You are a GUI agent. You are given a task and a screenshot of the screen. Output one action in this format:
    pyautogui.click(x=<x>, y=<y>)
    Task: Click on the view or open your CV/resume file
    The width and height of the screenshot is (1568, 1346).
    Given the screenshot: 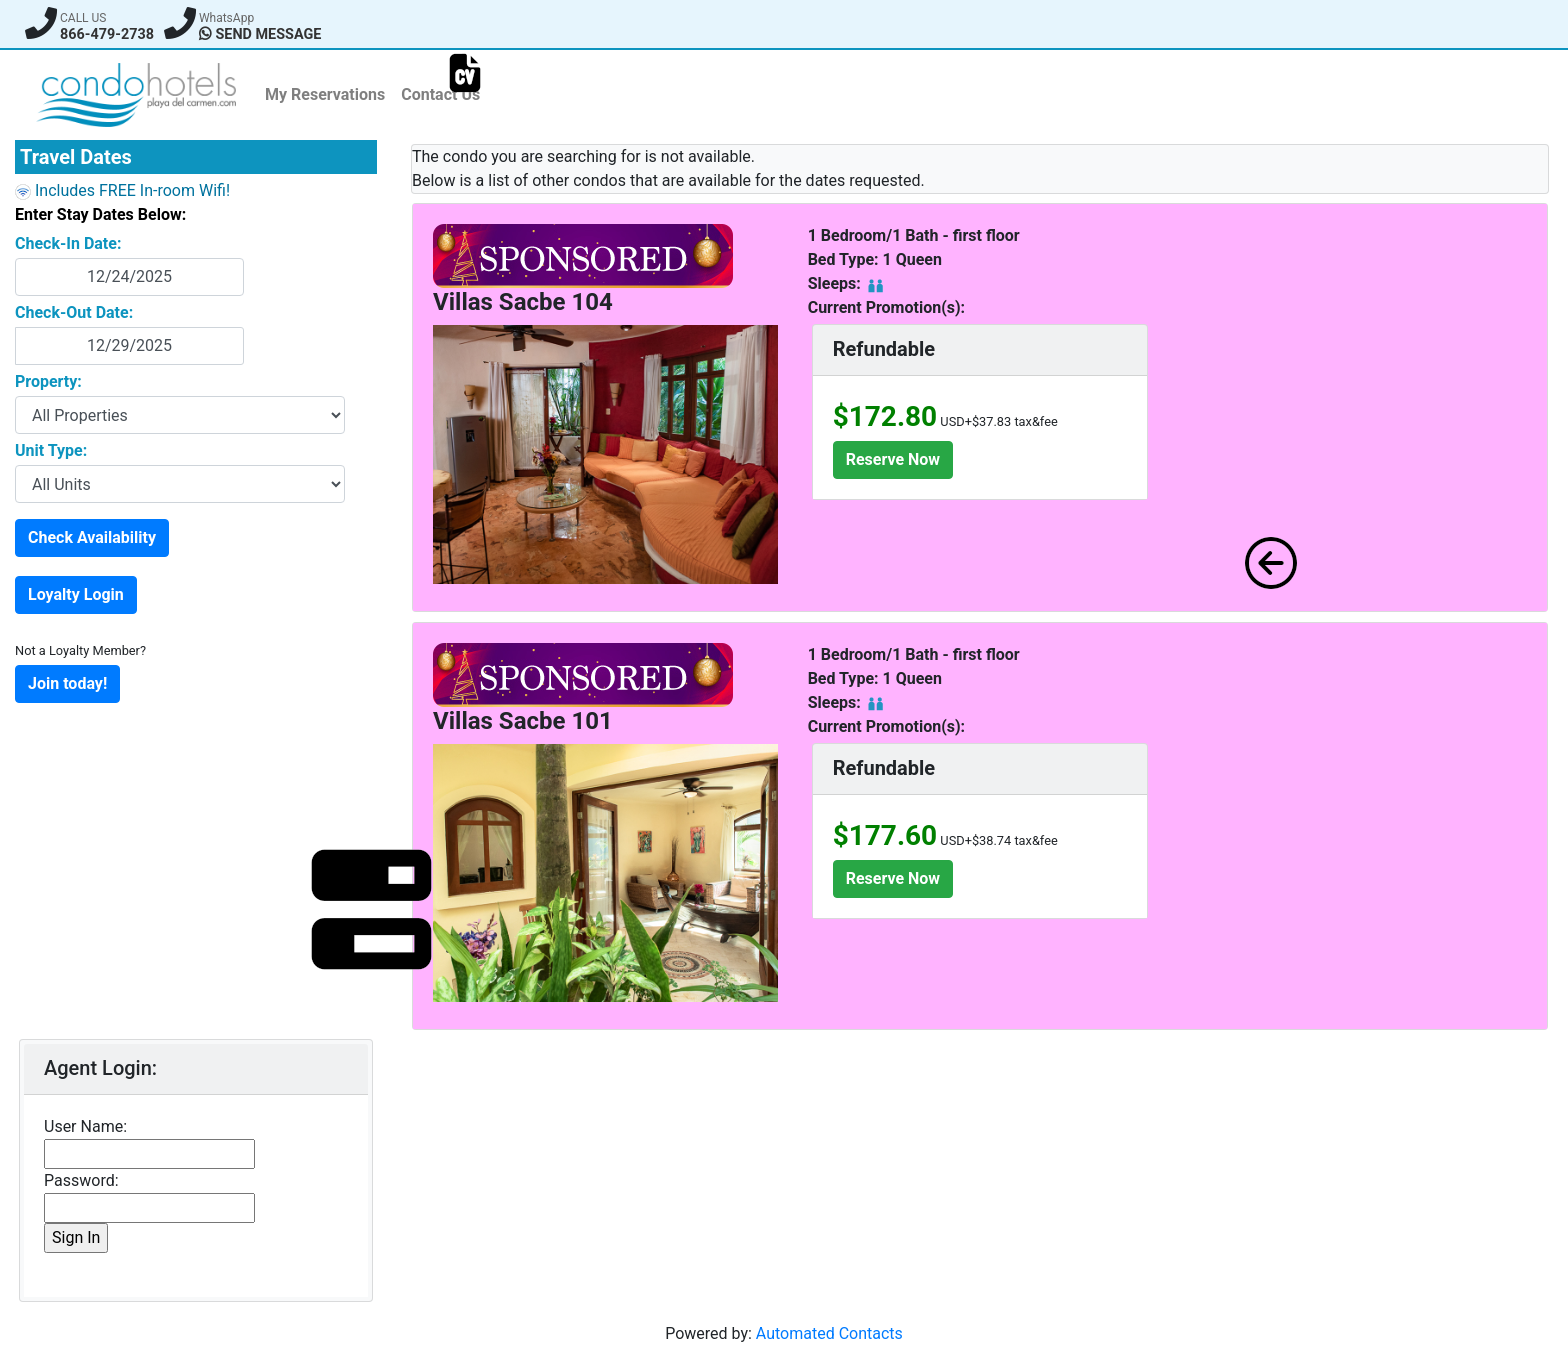 What is the action you would take?
    pyautogui.click(x=465, y=73)
    